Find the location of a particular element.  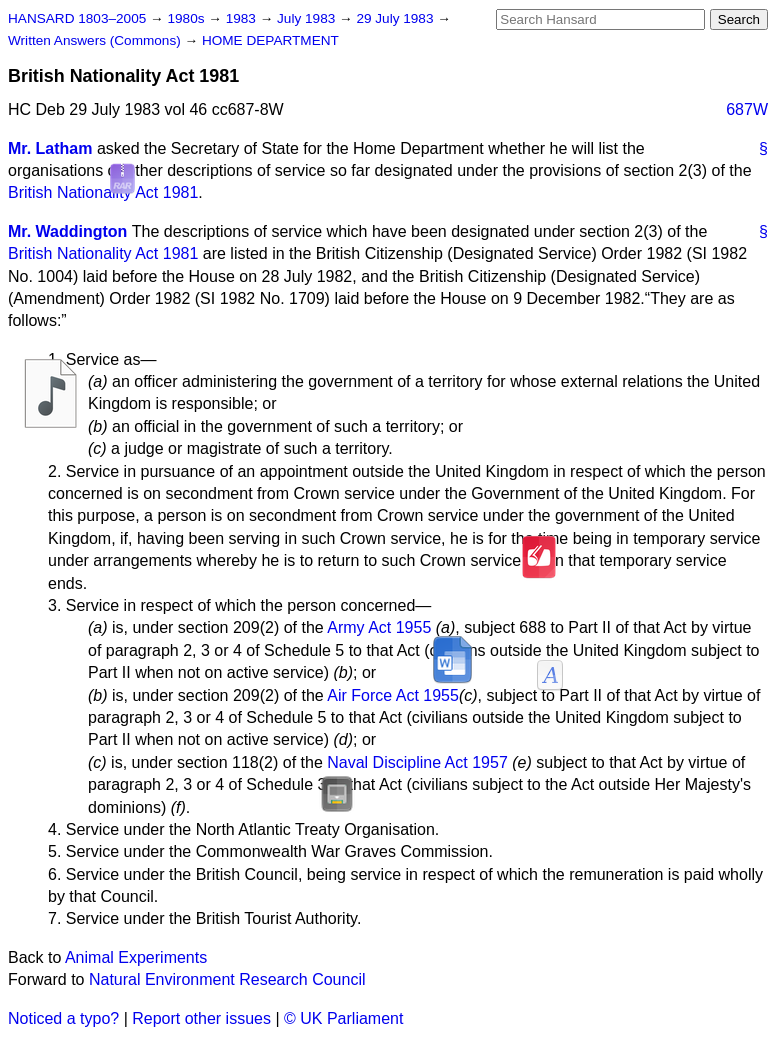

open an audio file is located at coordinates (50, 393).